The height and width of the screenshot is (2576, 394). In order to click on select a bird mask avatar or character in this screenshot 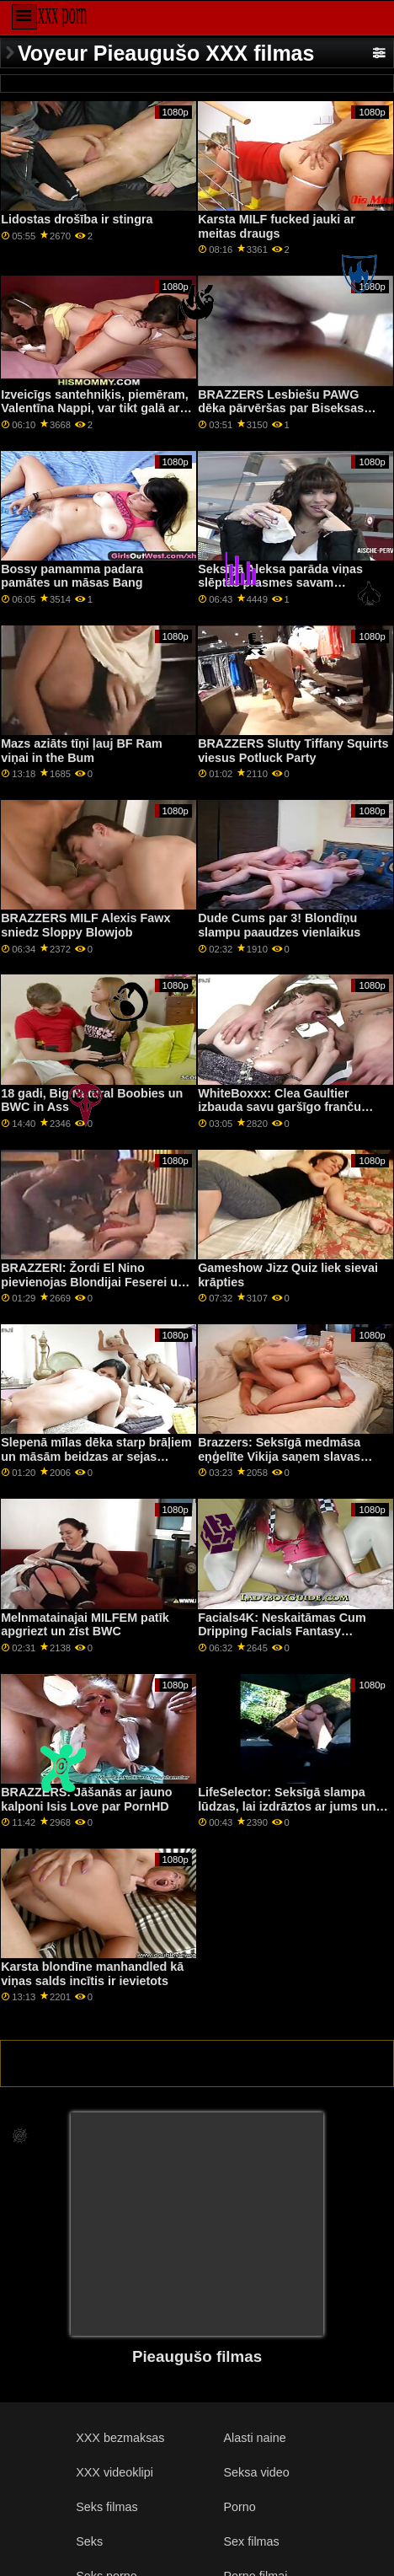, I will do `click(86, 1105)`.